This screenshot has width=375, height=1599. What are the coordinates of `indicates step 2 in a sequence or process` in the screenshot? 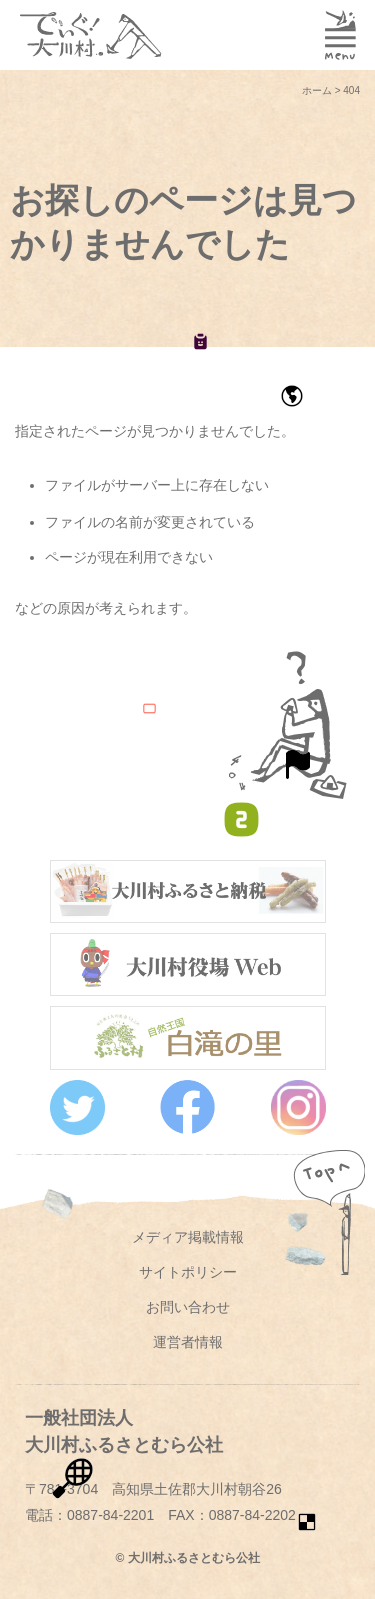 It's located at (241, 819).